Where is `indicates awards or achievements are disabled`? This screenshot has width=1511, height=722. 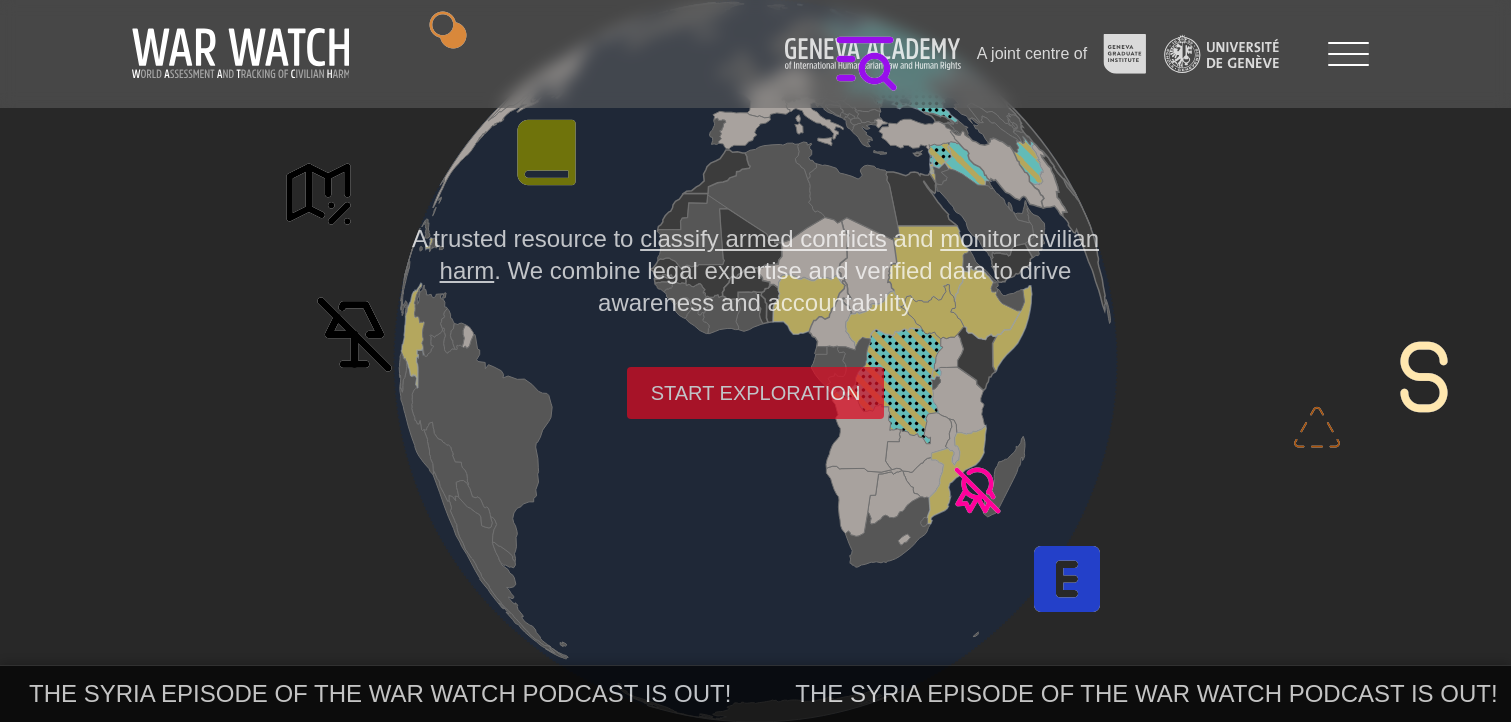 indicates awards or achievements are disabled is located at coordinates (977, 490).